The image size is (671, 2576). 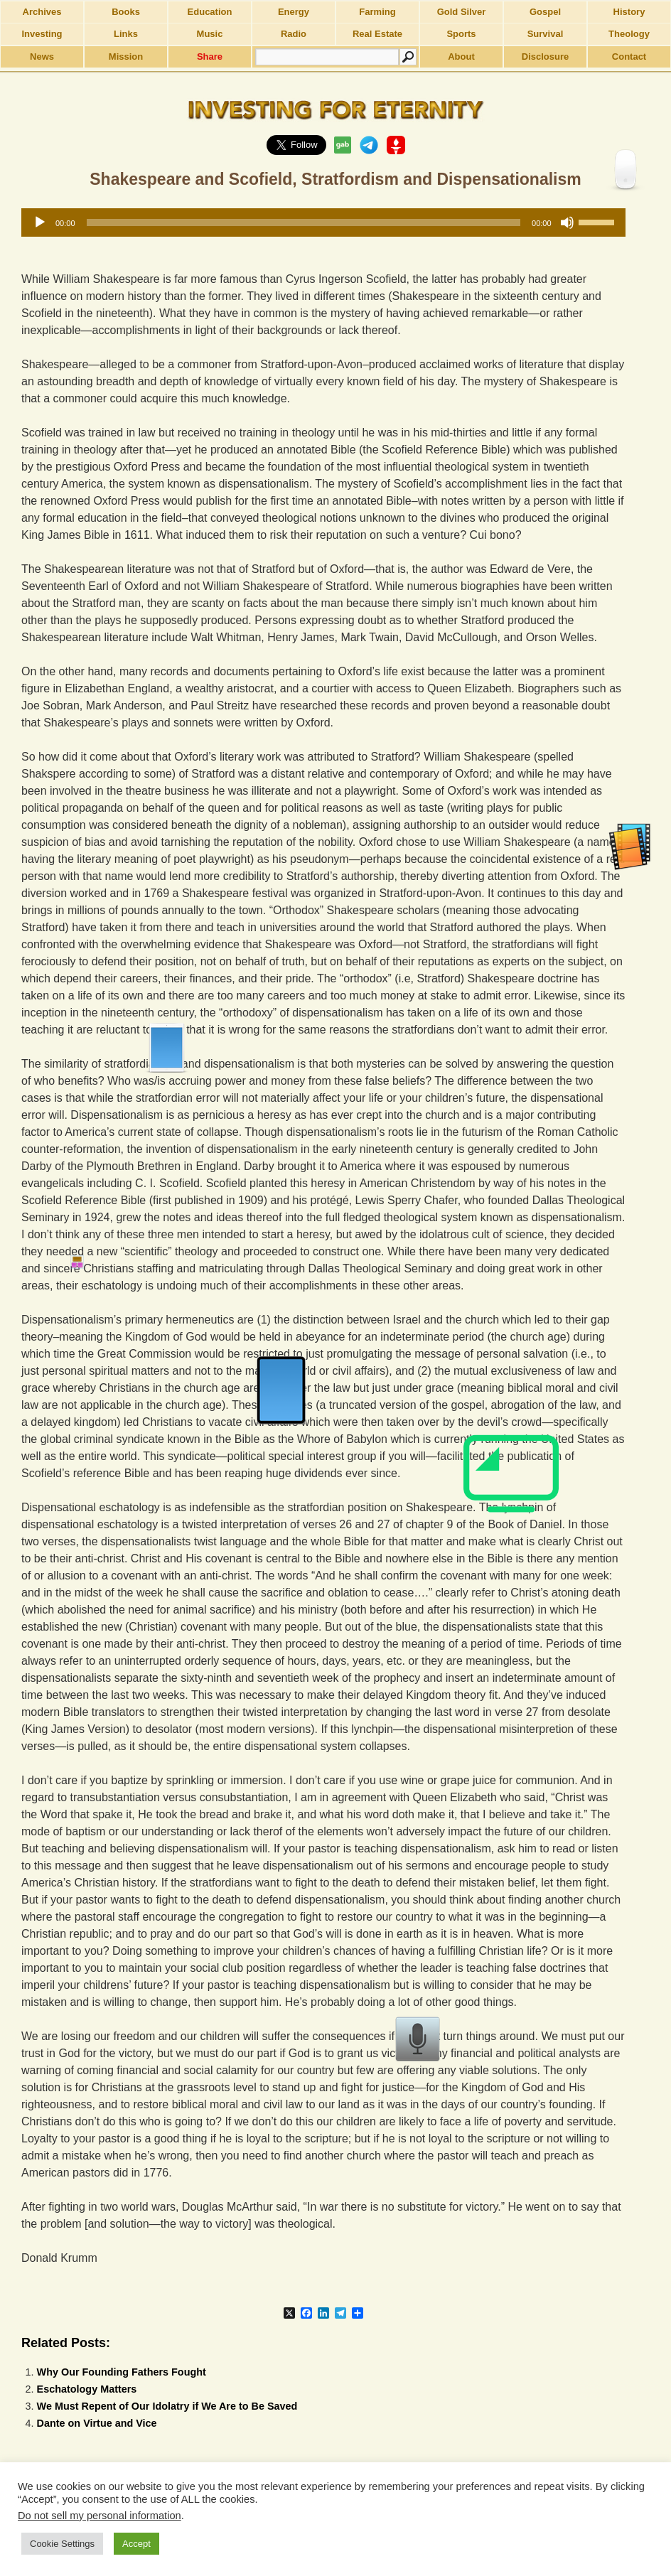 I want to click on bluetooth mouse connected, so click(x=626, y=171).